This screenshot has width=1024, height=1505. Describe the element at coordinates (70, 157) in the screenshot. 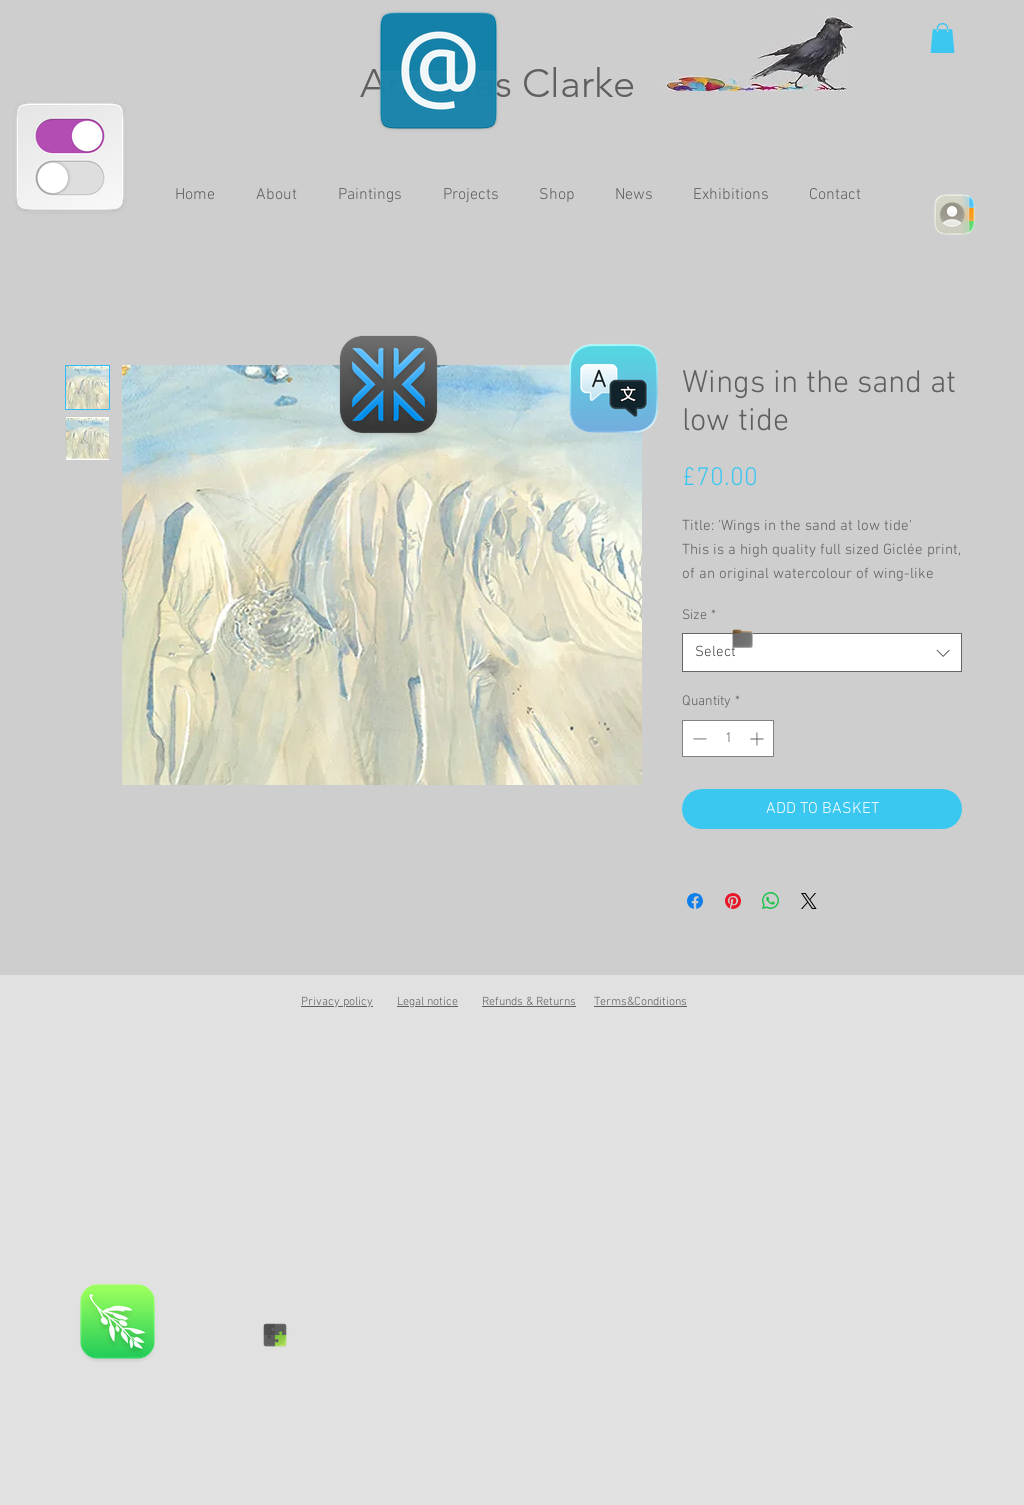

I see `open unity tweak tool settings` at that location.